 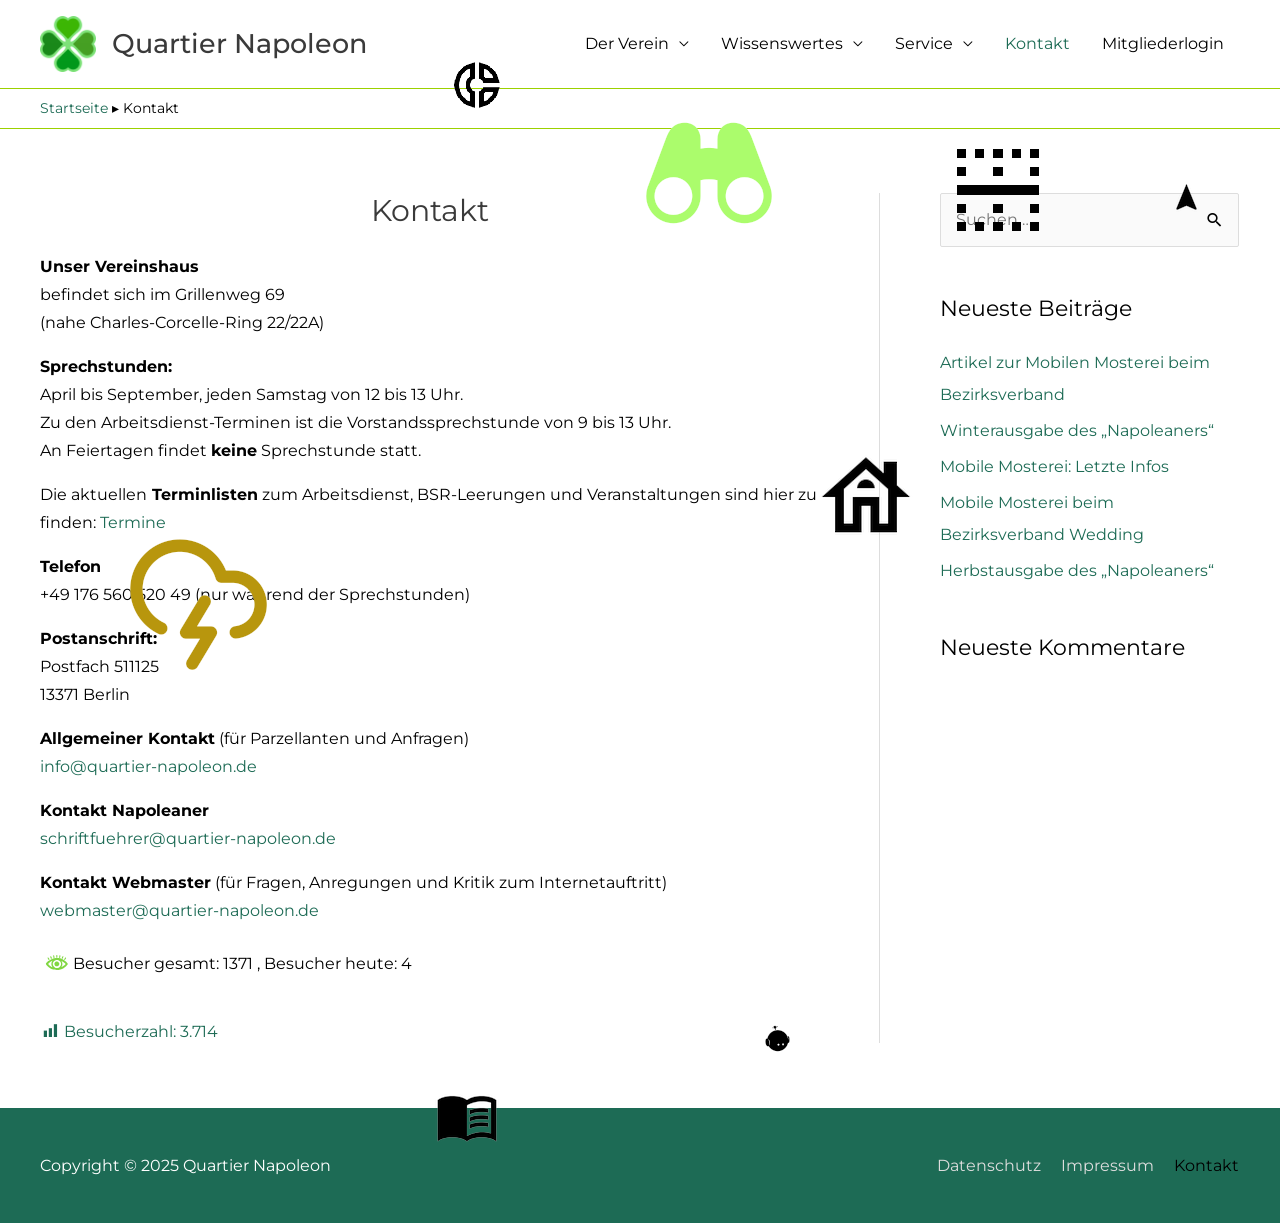 I want to click on view analytics or statistics breakdown, so click(x=477, y=85).